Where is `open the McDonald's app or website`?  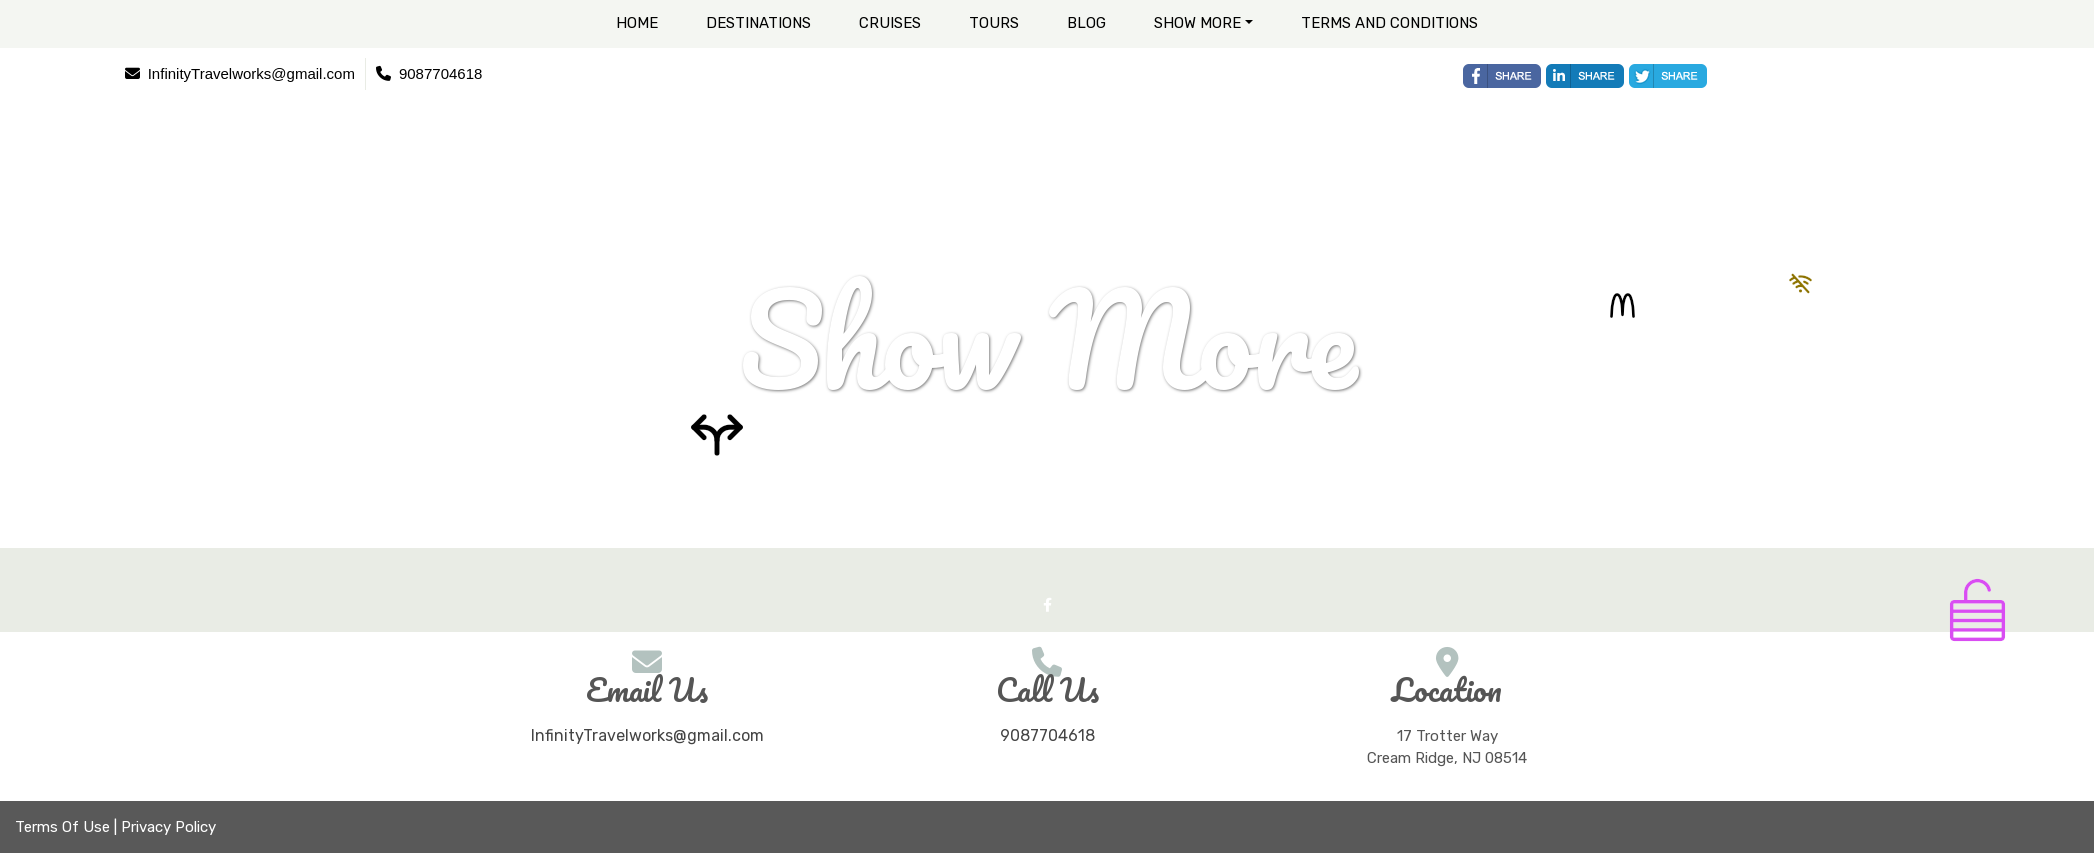
open the McDonald's app or website is located at coordinates (1622, 305).